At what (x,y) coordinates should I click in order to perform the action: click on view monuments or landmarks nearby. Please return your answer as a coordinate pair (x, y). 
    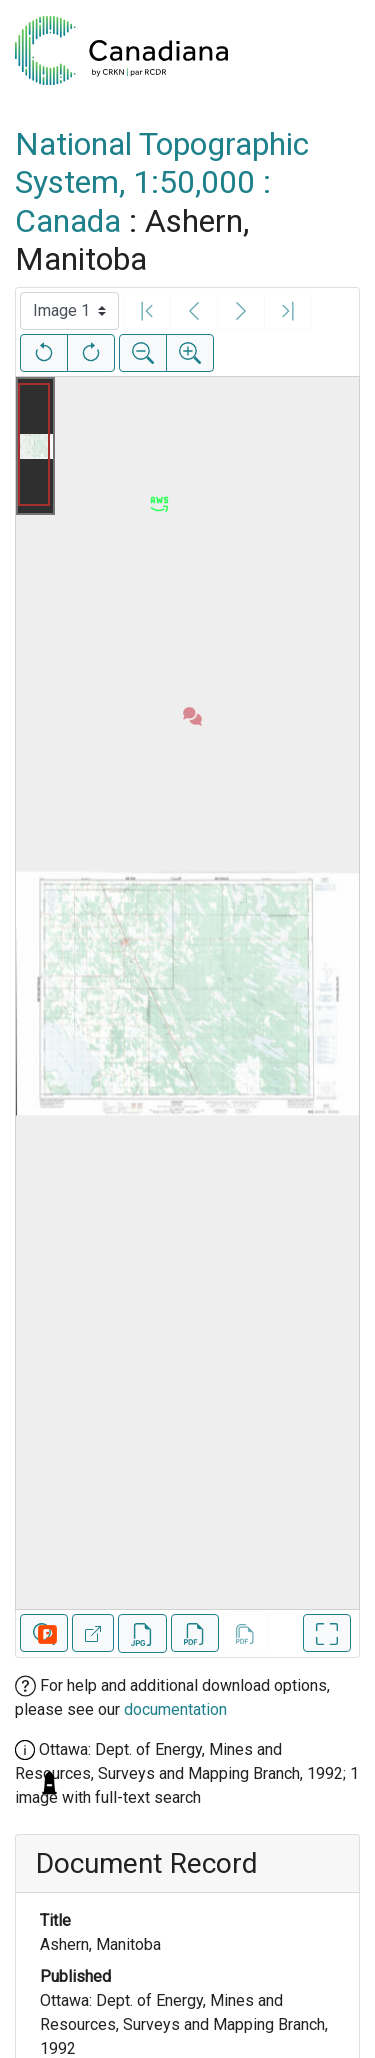
    Looking at the image, I should click on (49, 1783).